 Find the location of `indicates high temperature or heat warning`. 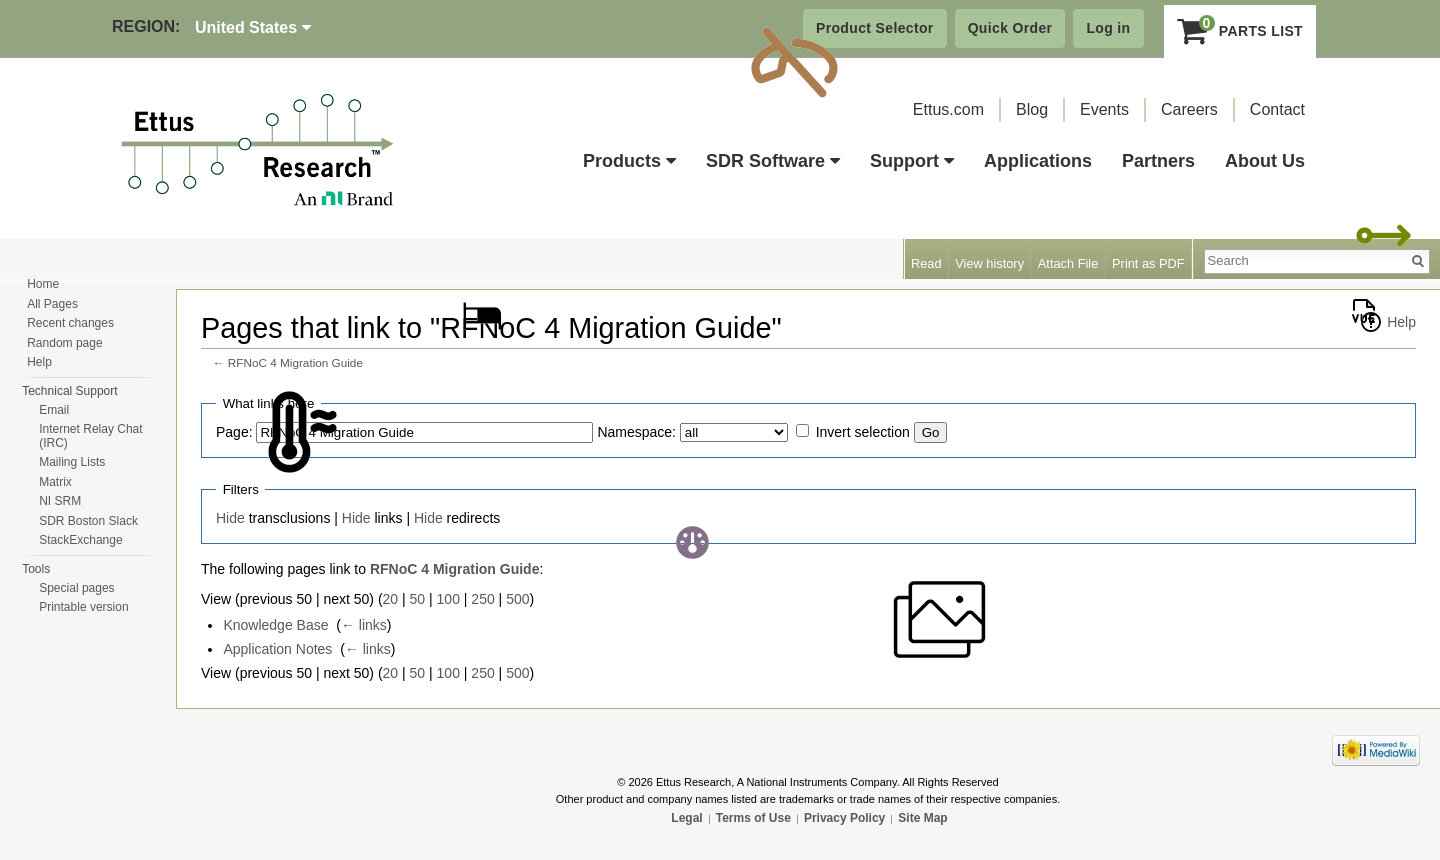

indicates high temperature or heat warning is located at coordinates (296, 432).